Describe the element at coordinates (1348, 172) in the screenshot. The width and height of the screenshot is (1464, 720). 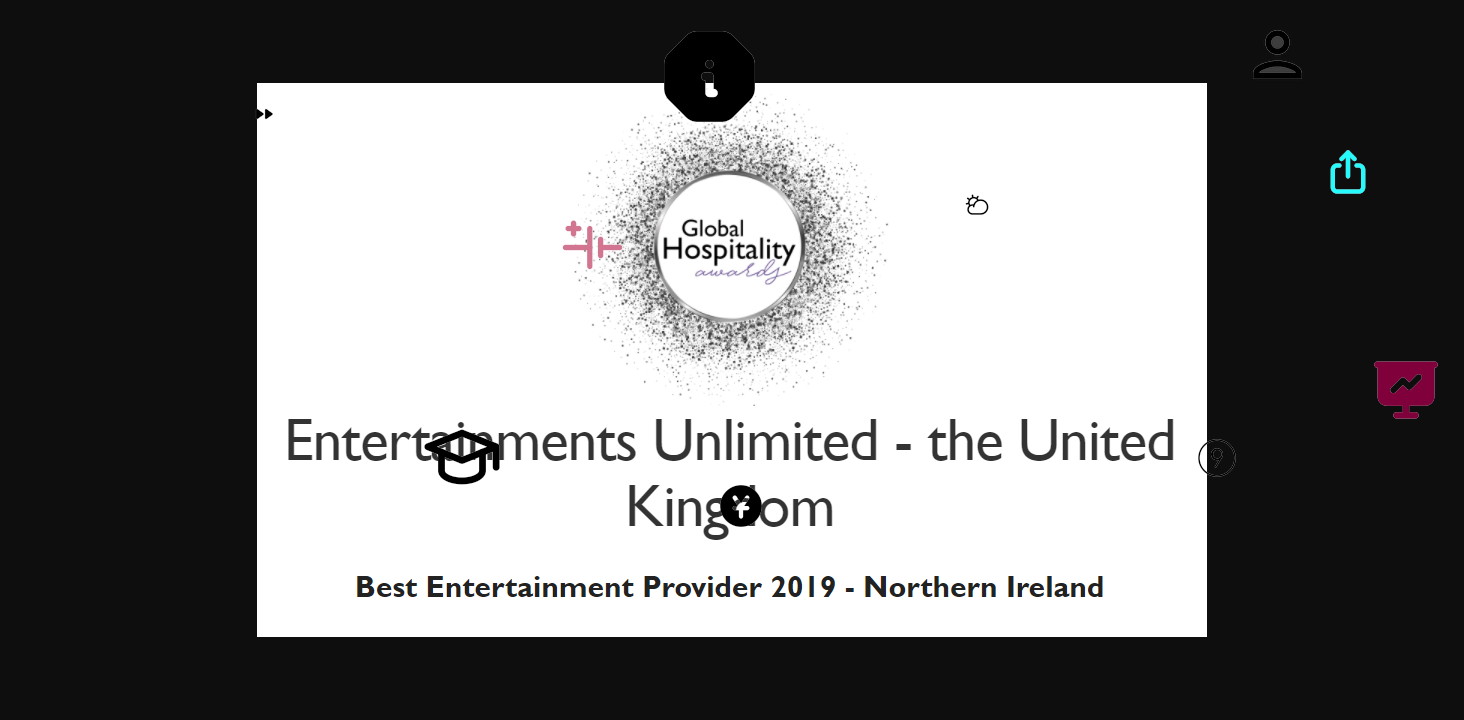
I see `share this content` at that location.